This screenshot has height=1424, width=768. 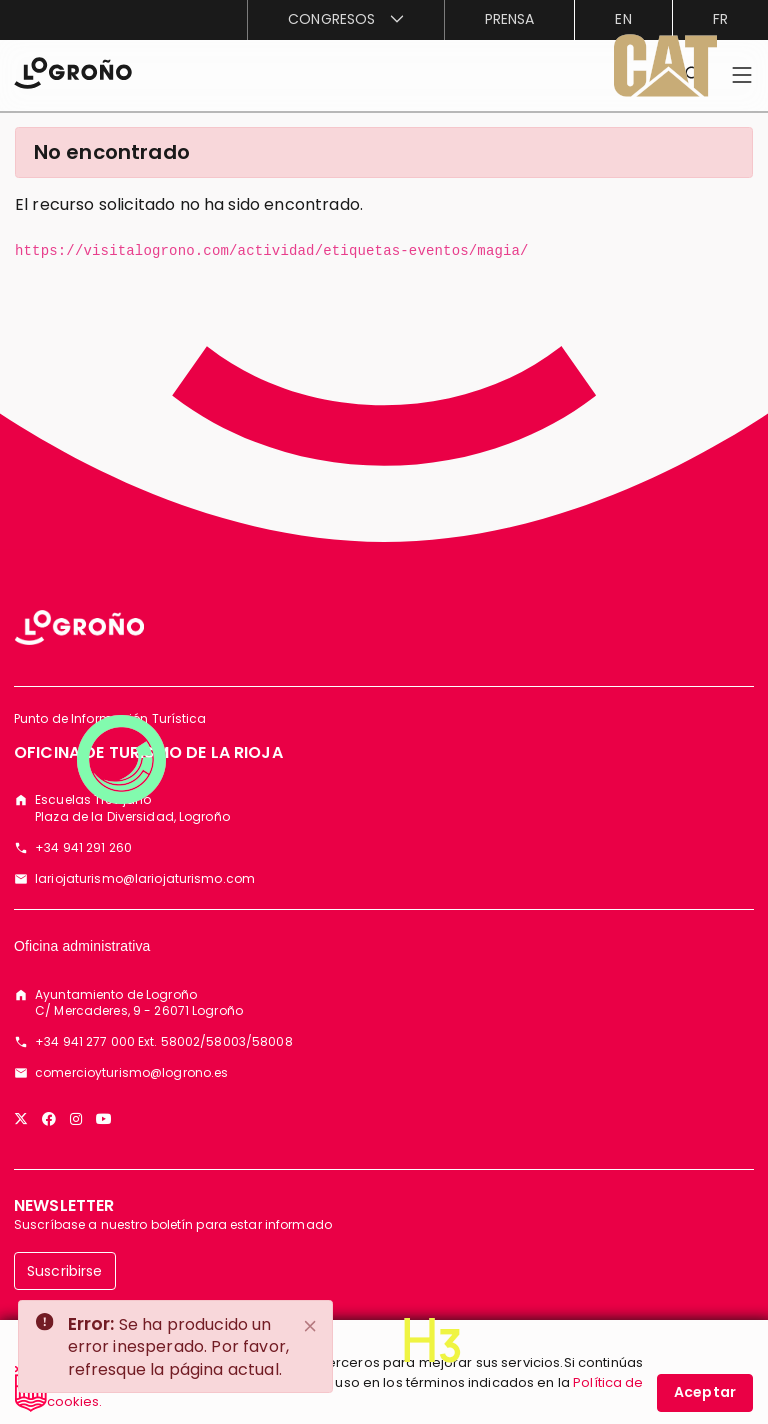 I want to click on format text as heading level 3, so click(x=432, y=1340).